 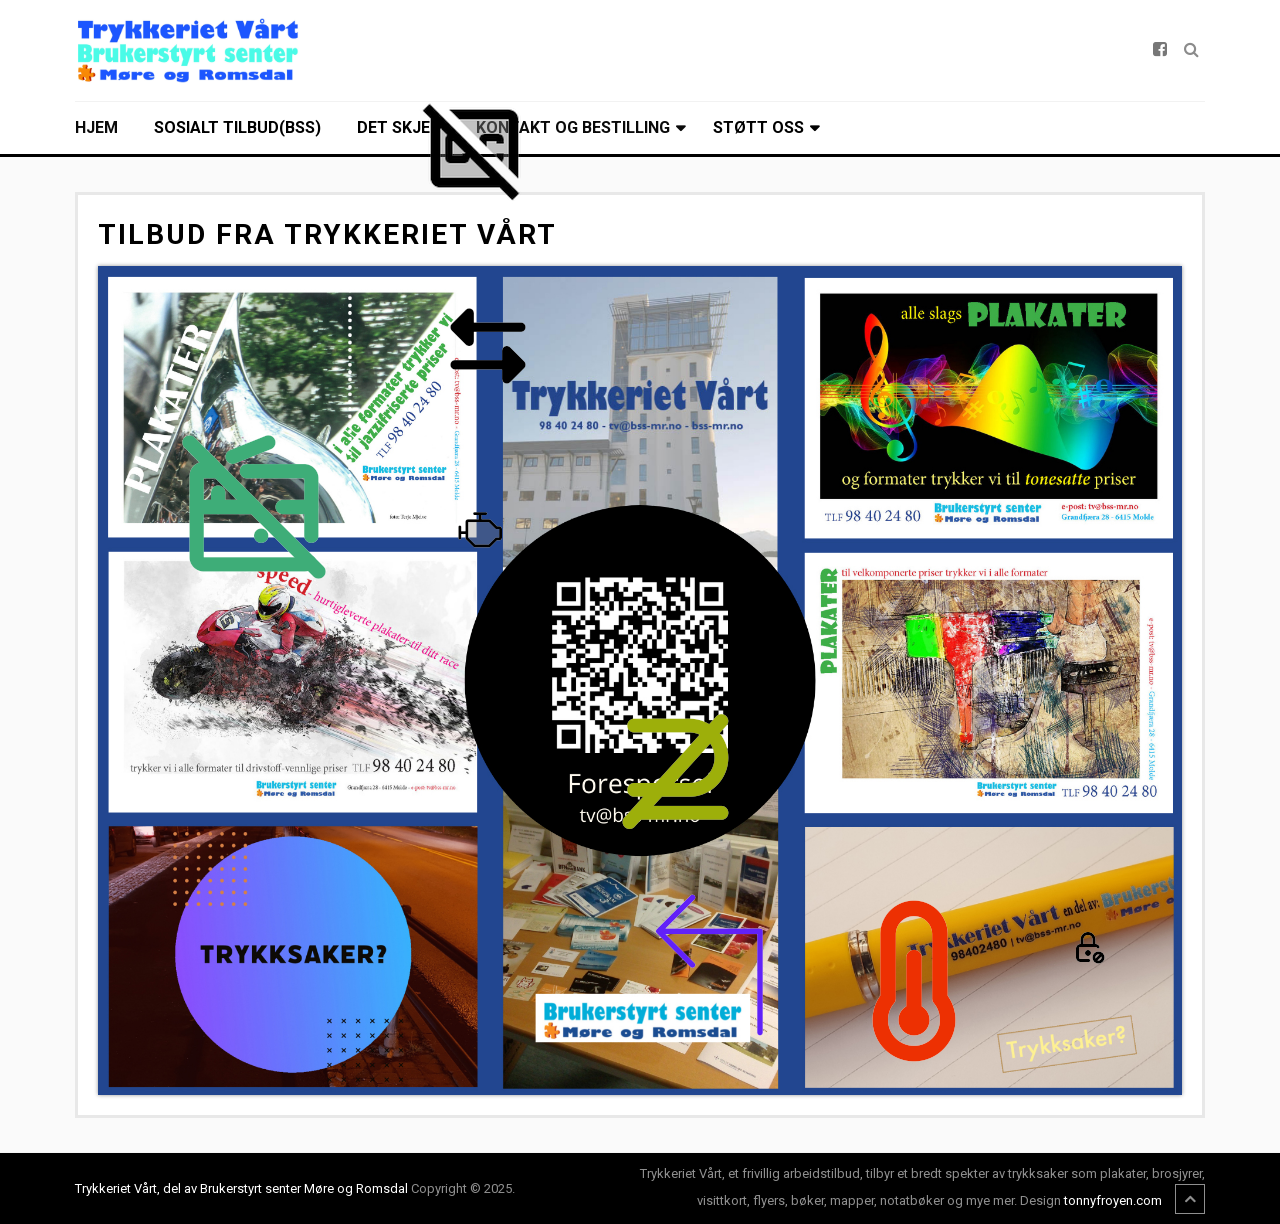 What do you see at coordinates (474, 148) in the screenshot?
I see `closed captions are disabled` at bounding box center [474, 148].